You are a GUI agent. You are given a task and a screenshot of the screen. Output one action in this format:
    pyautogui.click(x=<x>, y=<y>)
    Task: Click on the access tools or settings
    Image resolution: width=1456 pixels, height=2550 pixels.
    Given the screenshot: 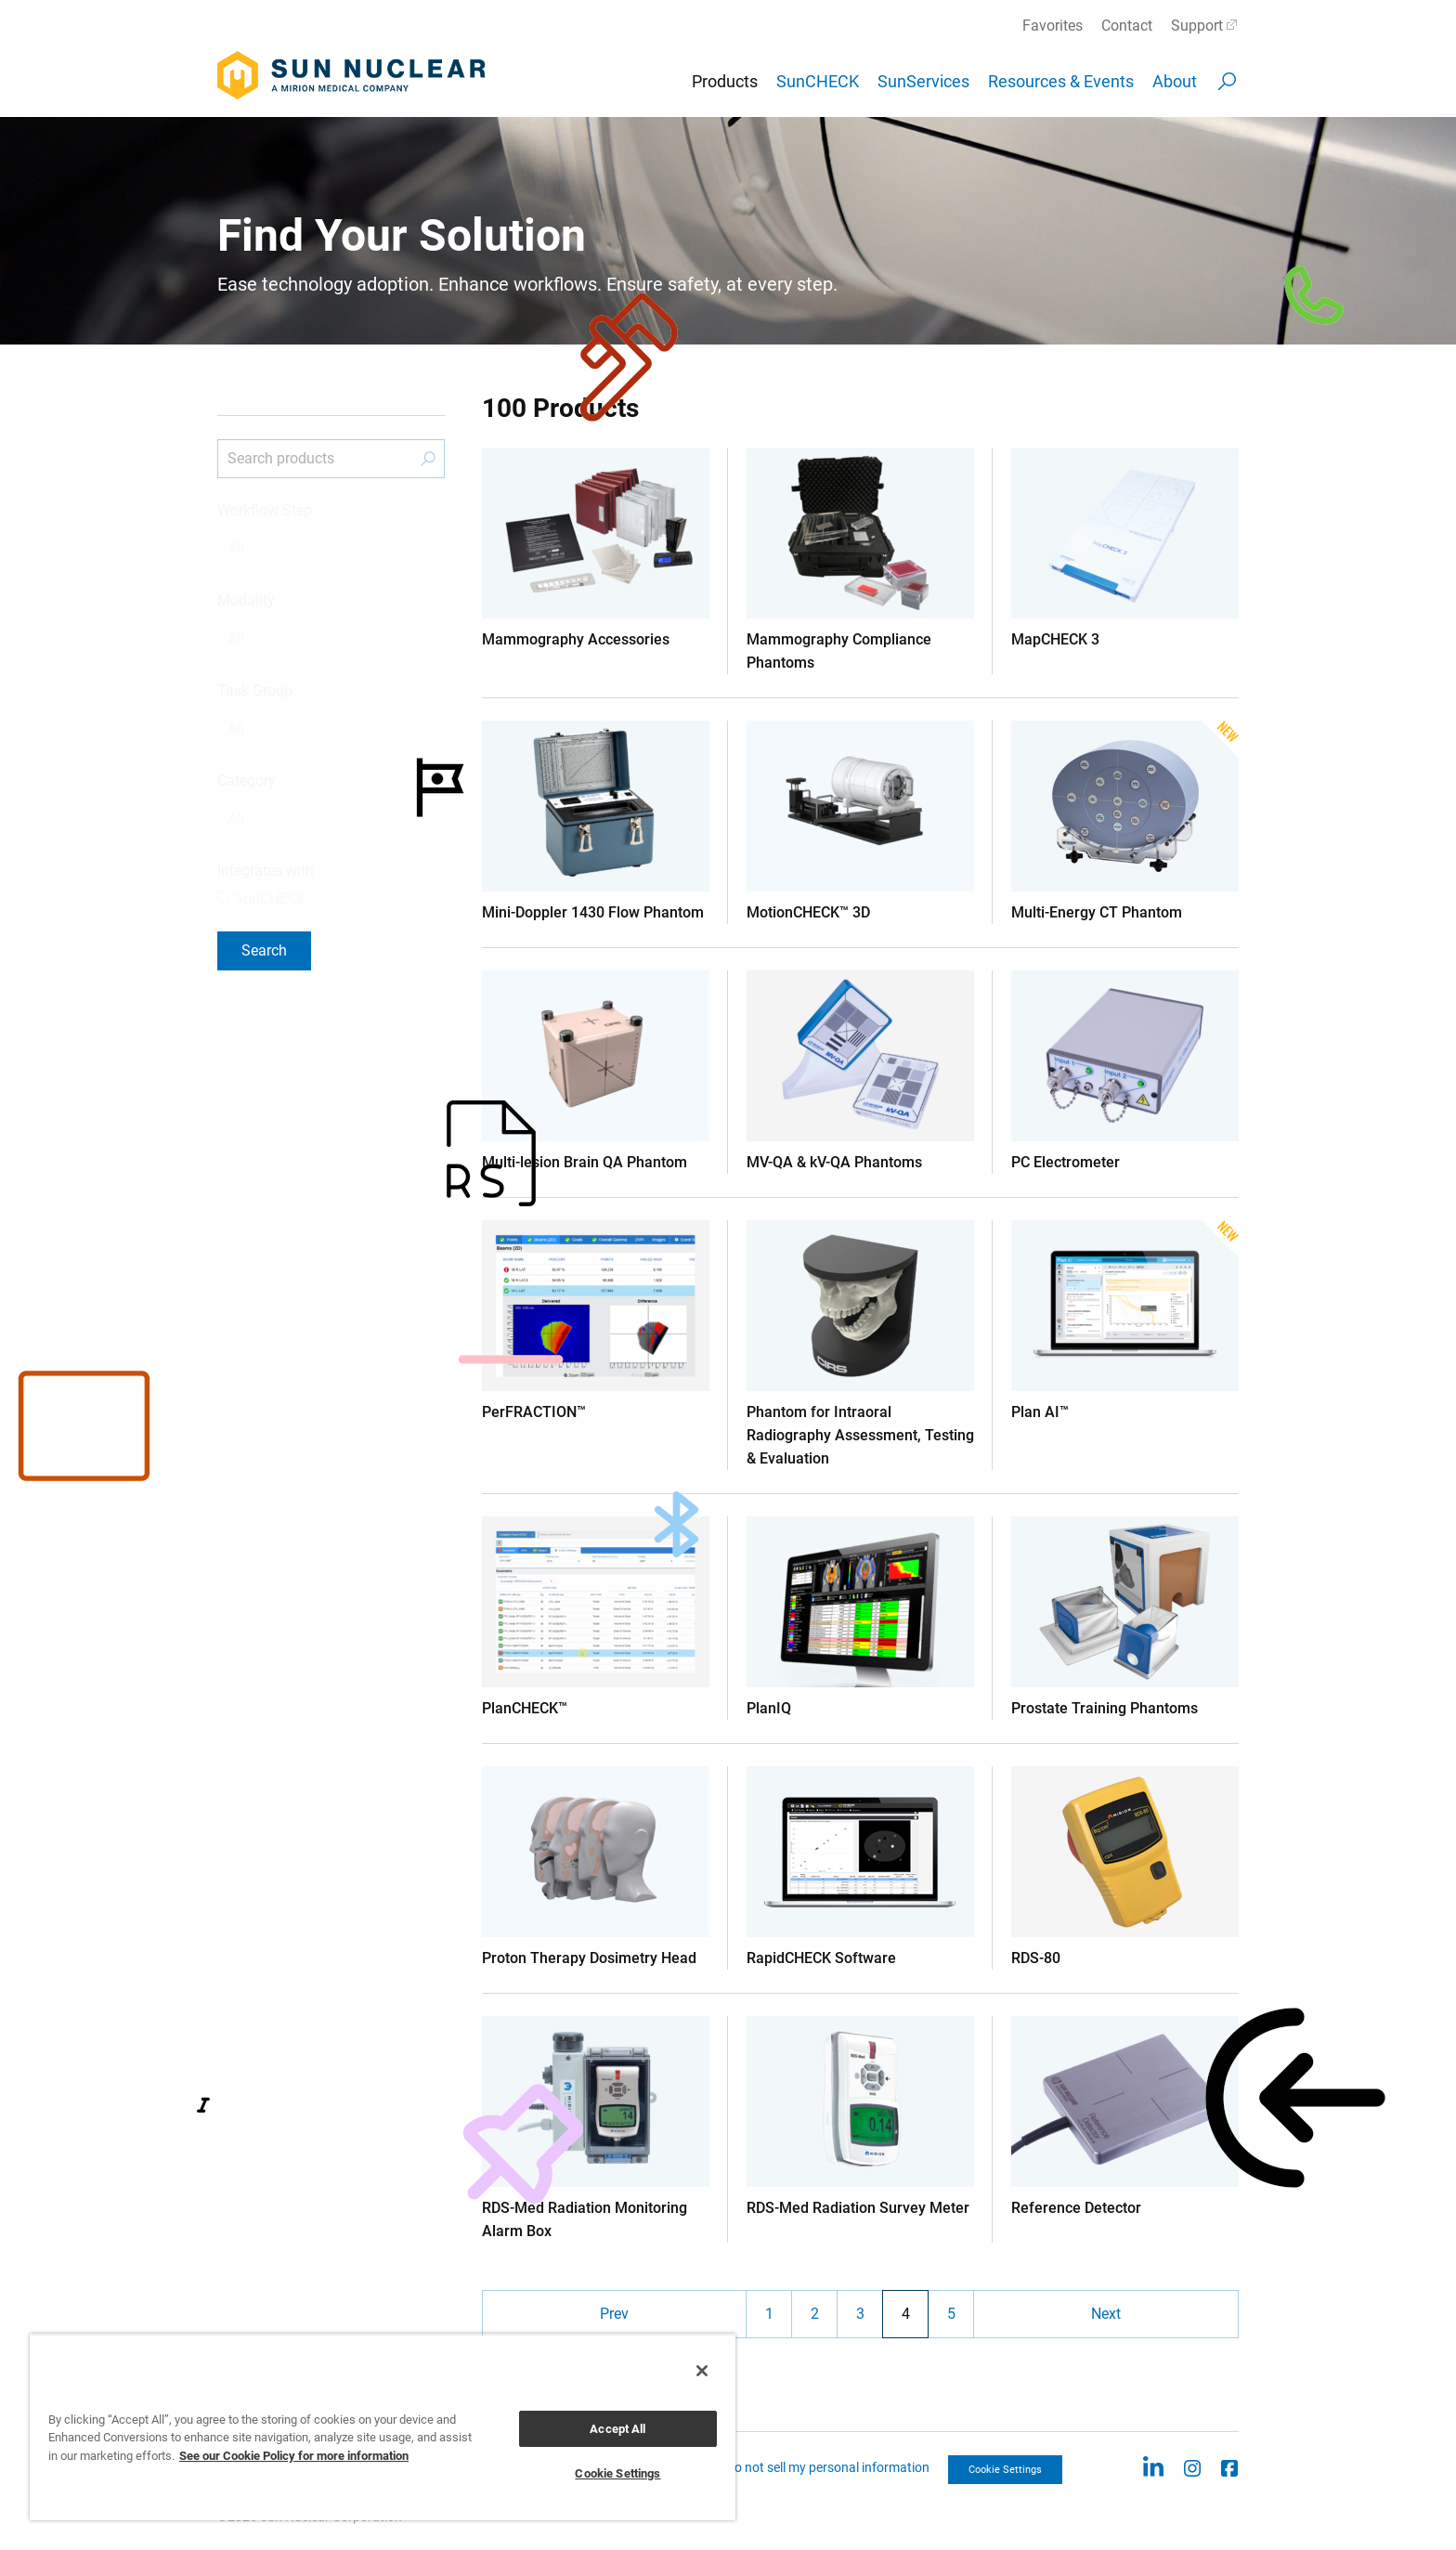 What is the action you would take?
    pyautogui.click(x=622, y=357)
    